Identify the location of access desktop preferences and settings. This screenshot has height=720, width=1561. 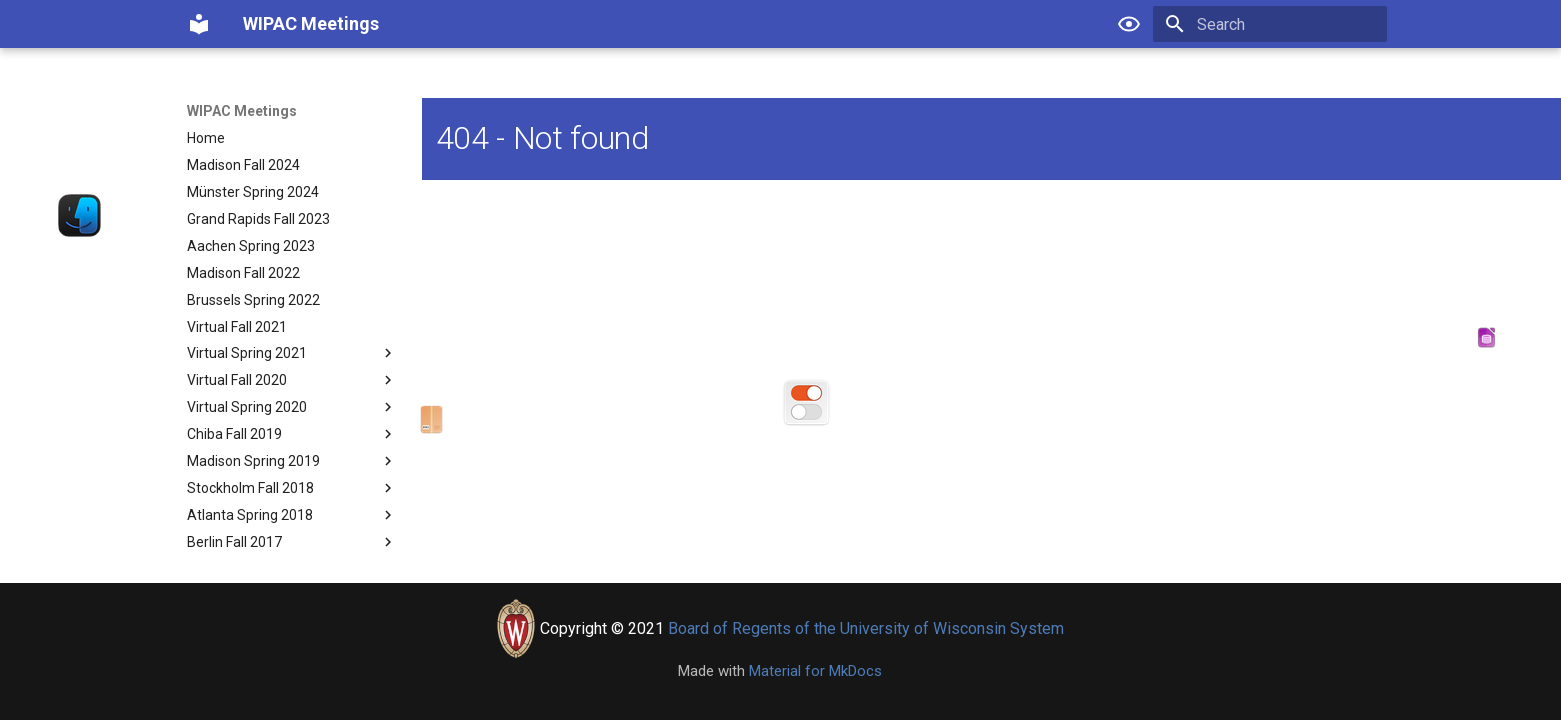
(806, 402).